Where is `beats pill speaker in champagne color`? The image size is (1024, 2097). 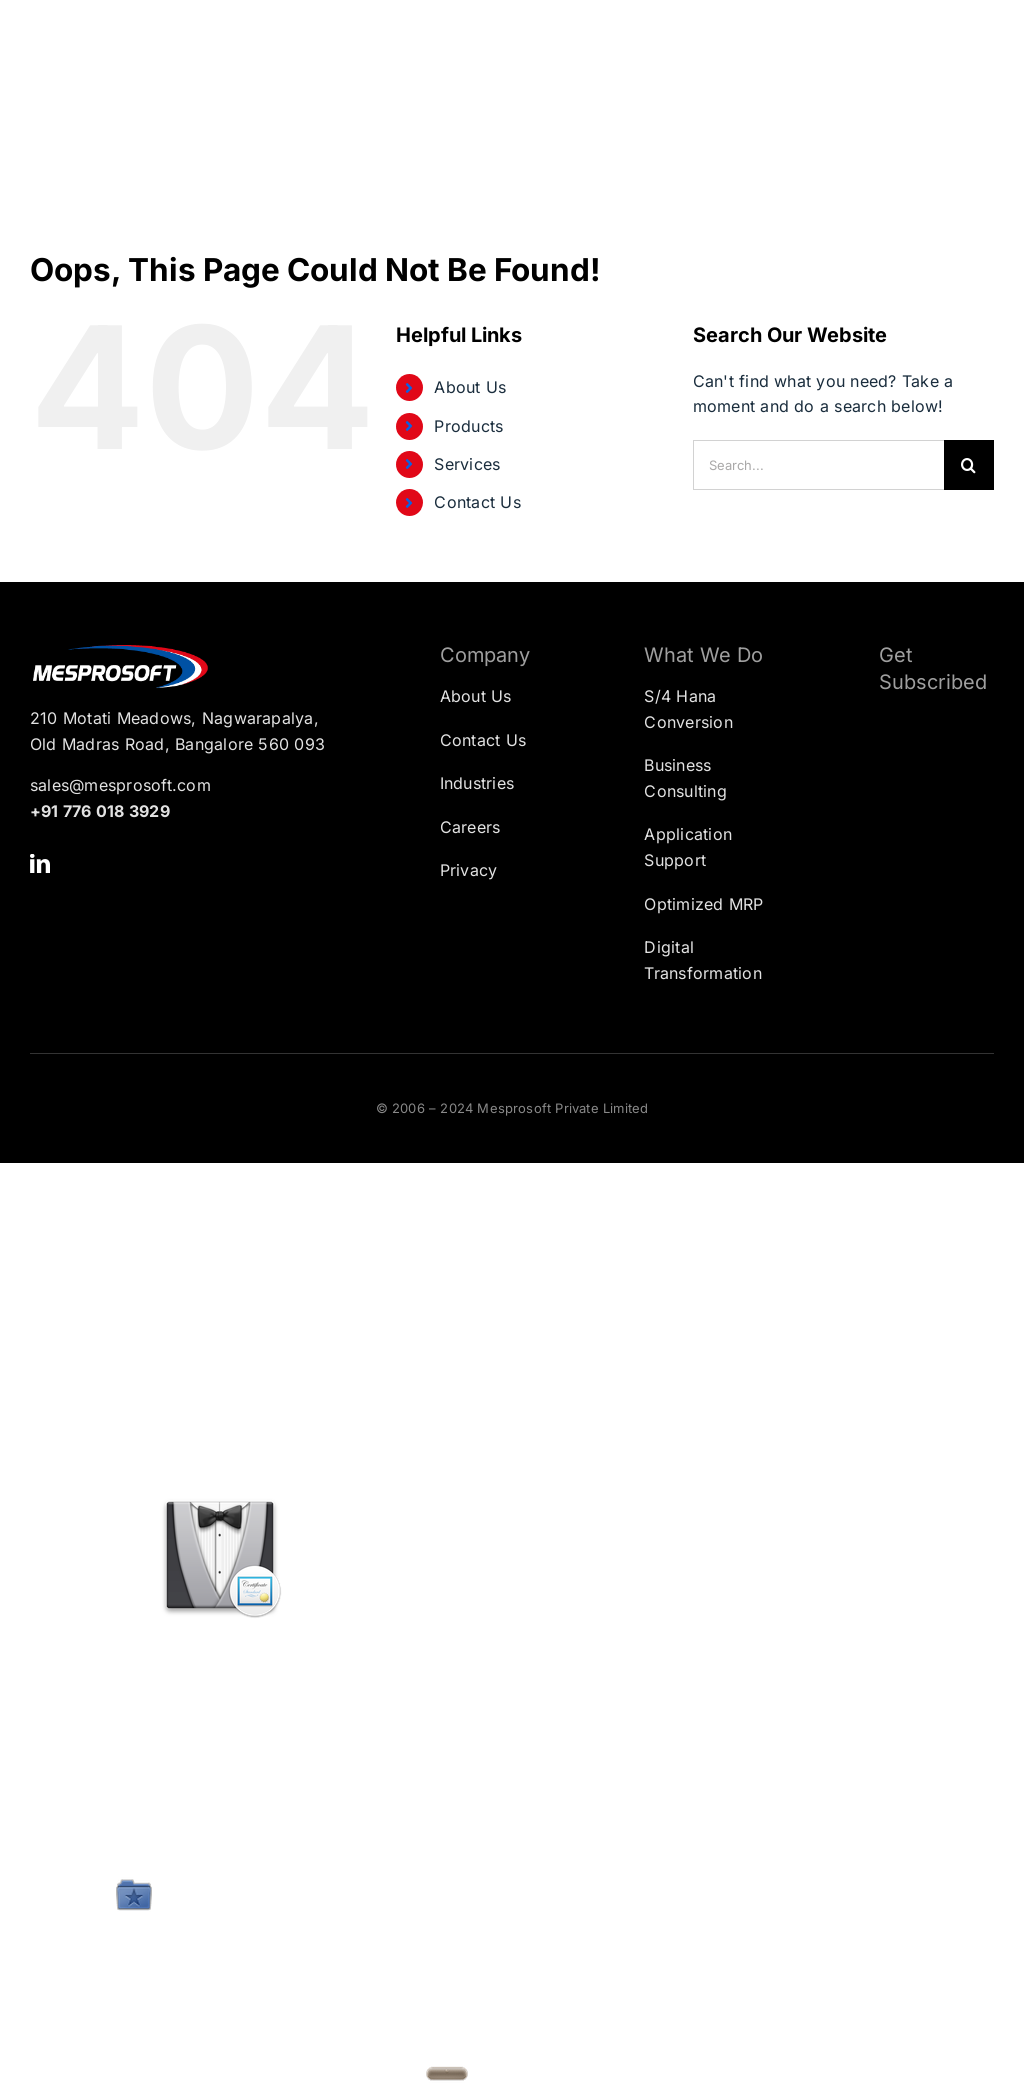
beats pill speaker in champagne color is located at coordinates (447, 2074).